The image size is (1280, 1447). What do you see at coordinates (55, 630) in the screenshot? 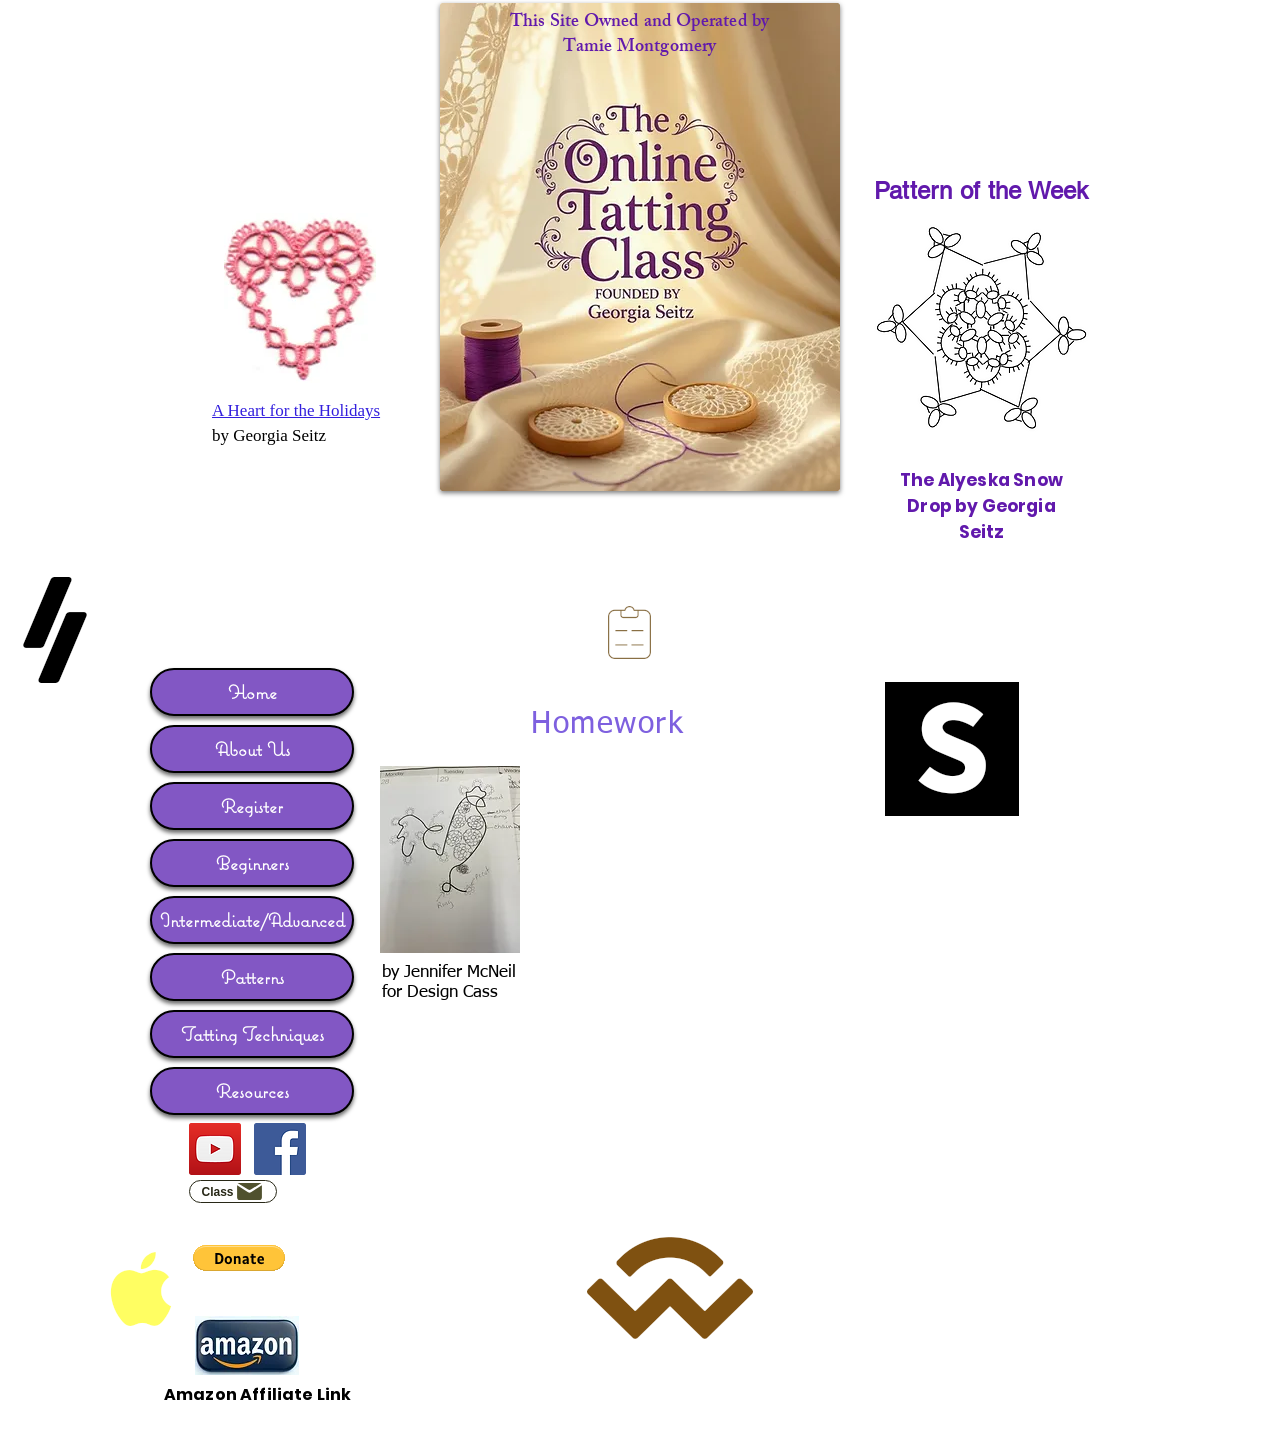
I see `open Winamp media player` at bounding box center [55, 630].